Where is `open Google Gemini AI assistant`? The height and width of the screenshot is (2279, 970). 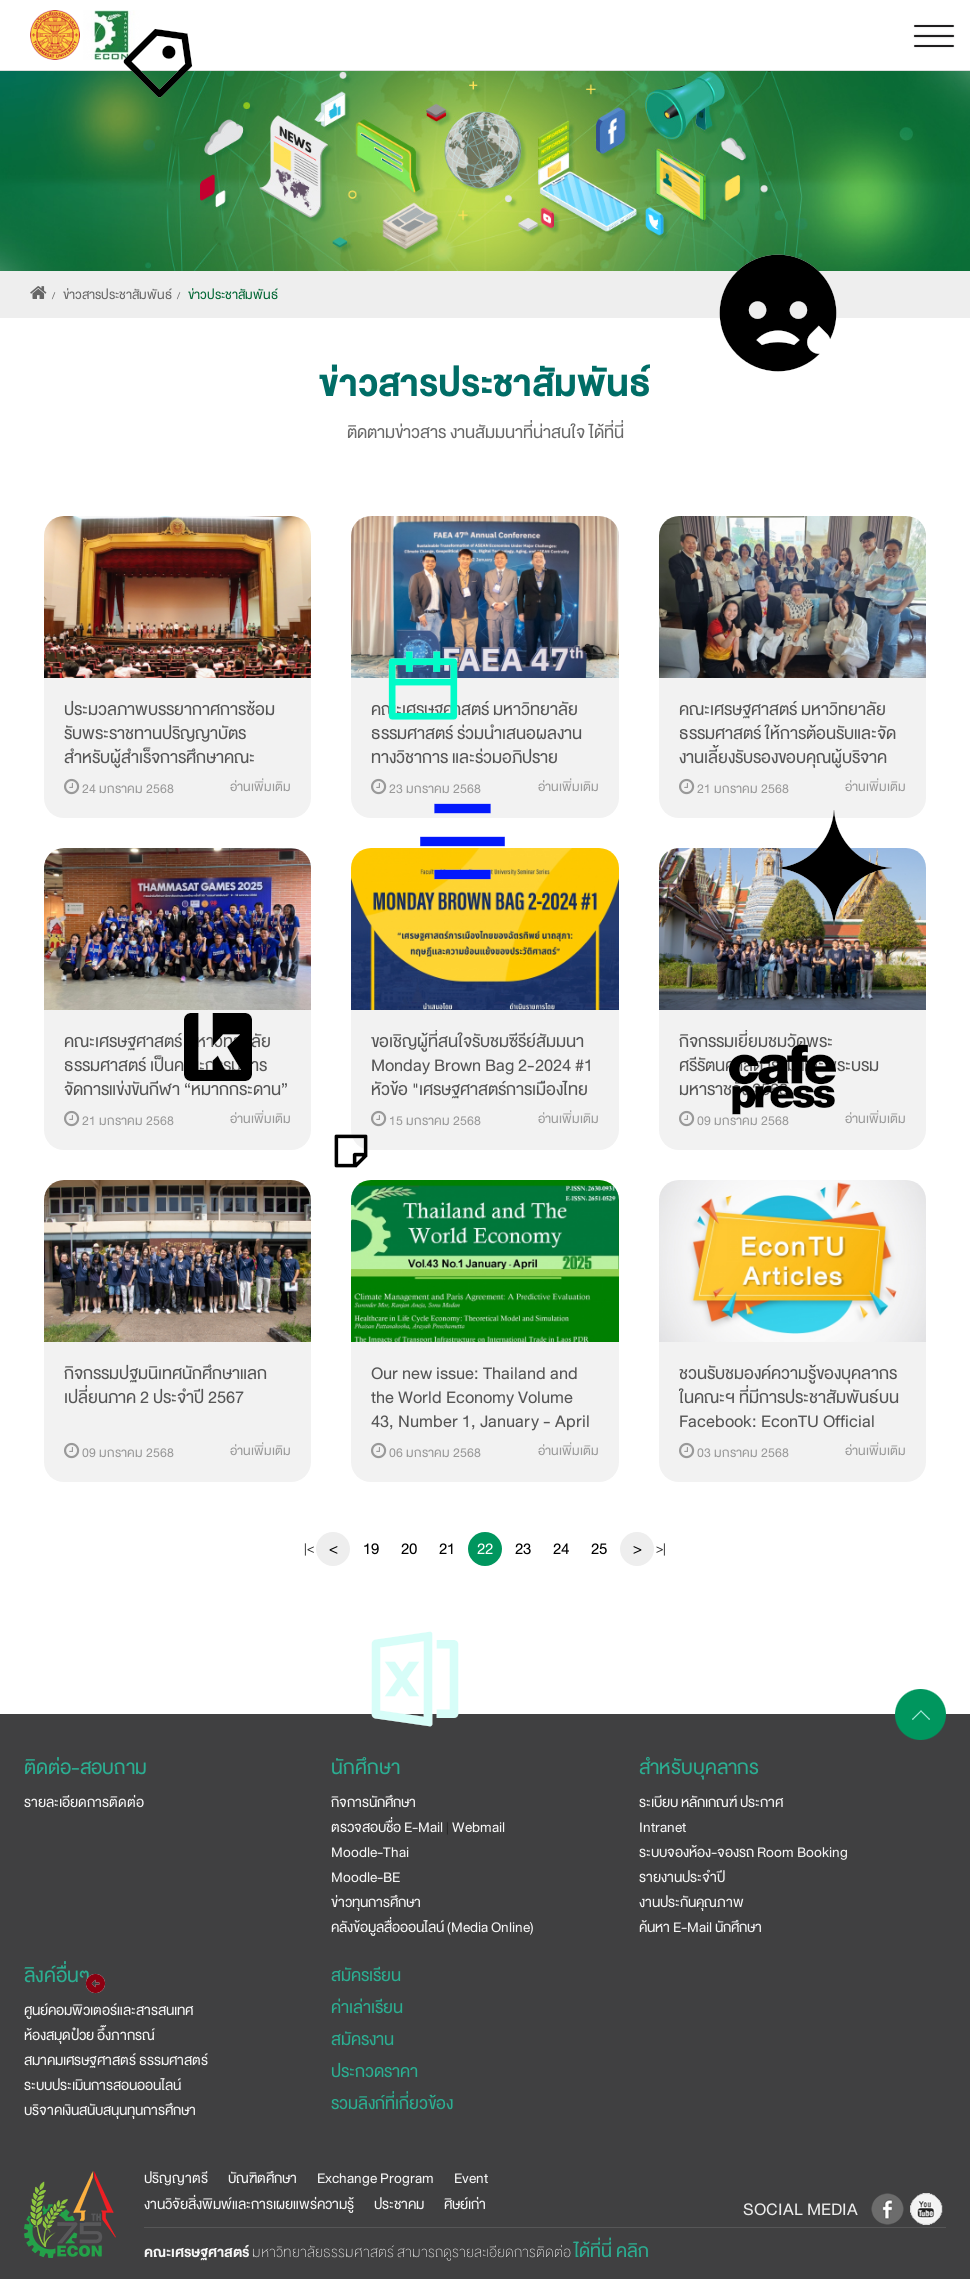
open Google Gemini AI assistant is located at coordinates (834, 868).